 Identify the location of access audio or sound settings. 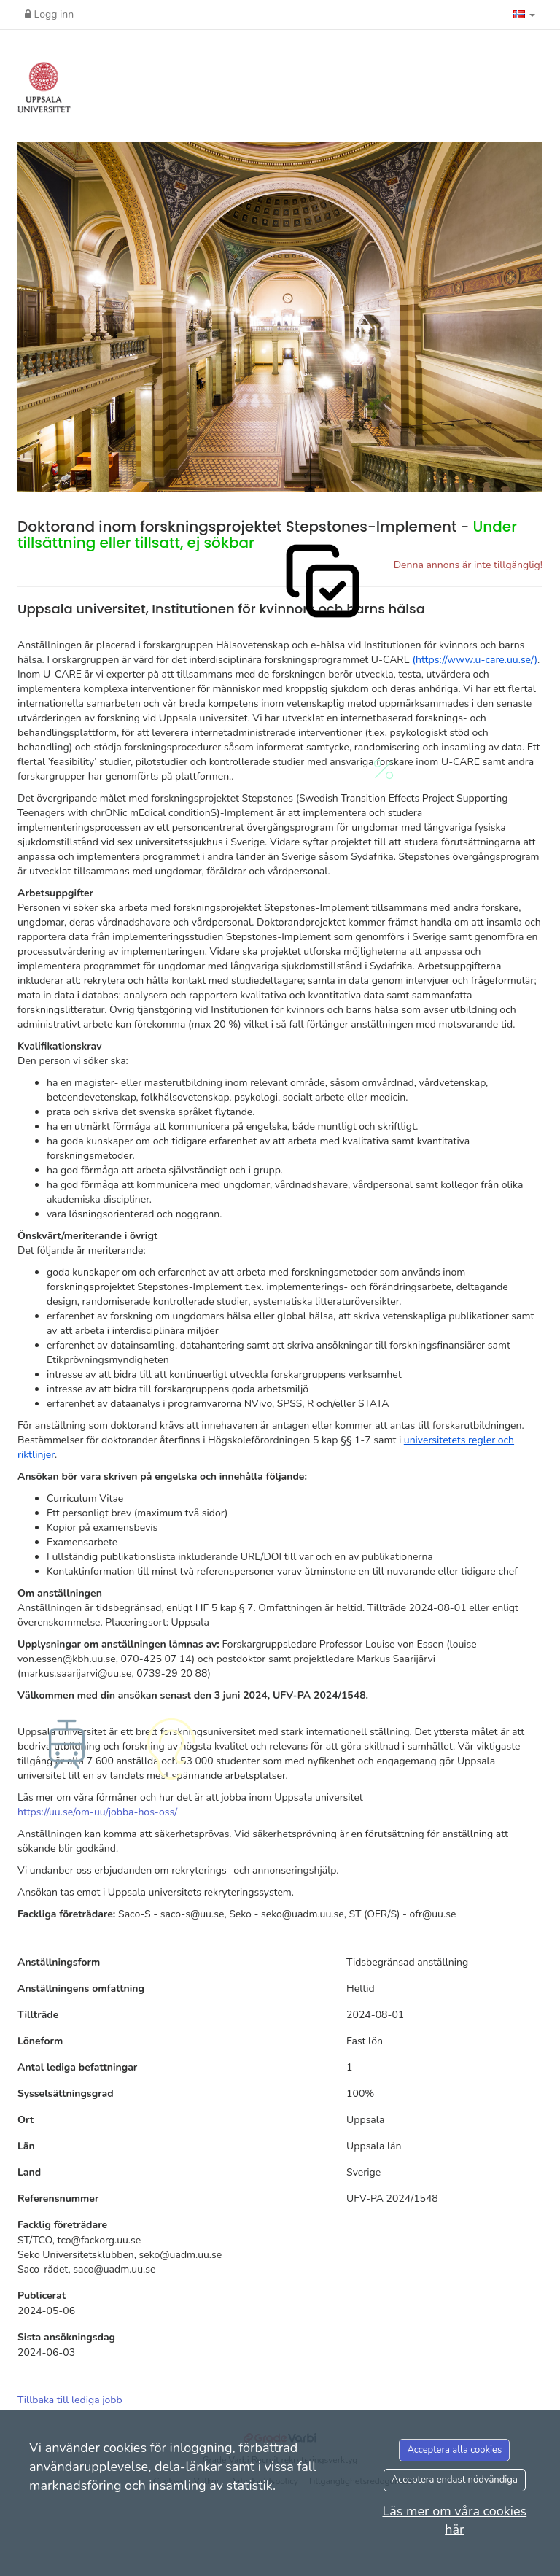
(171, 1749).